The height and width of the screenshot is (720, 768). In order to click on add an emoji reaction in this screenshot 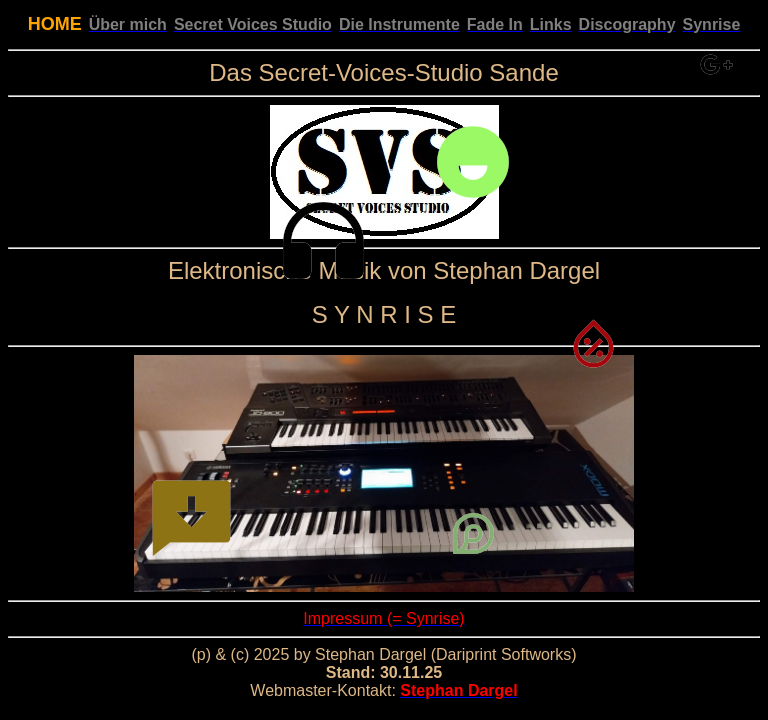, I will do `click(473, 162)`.